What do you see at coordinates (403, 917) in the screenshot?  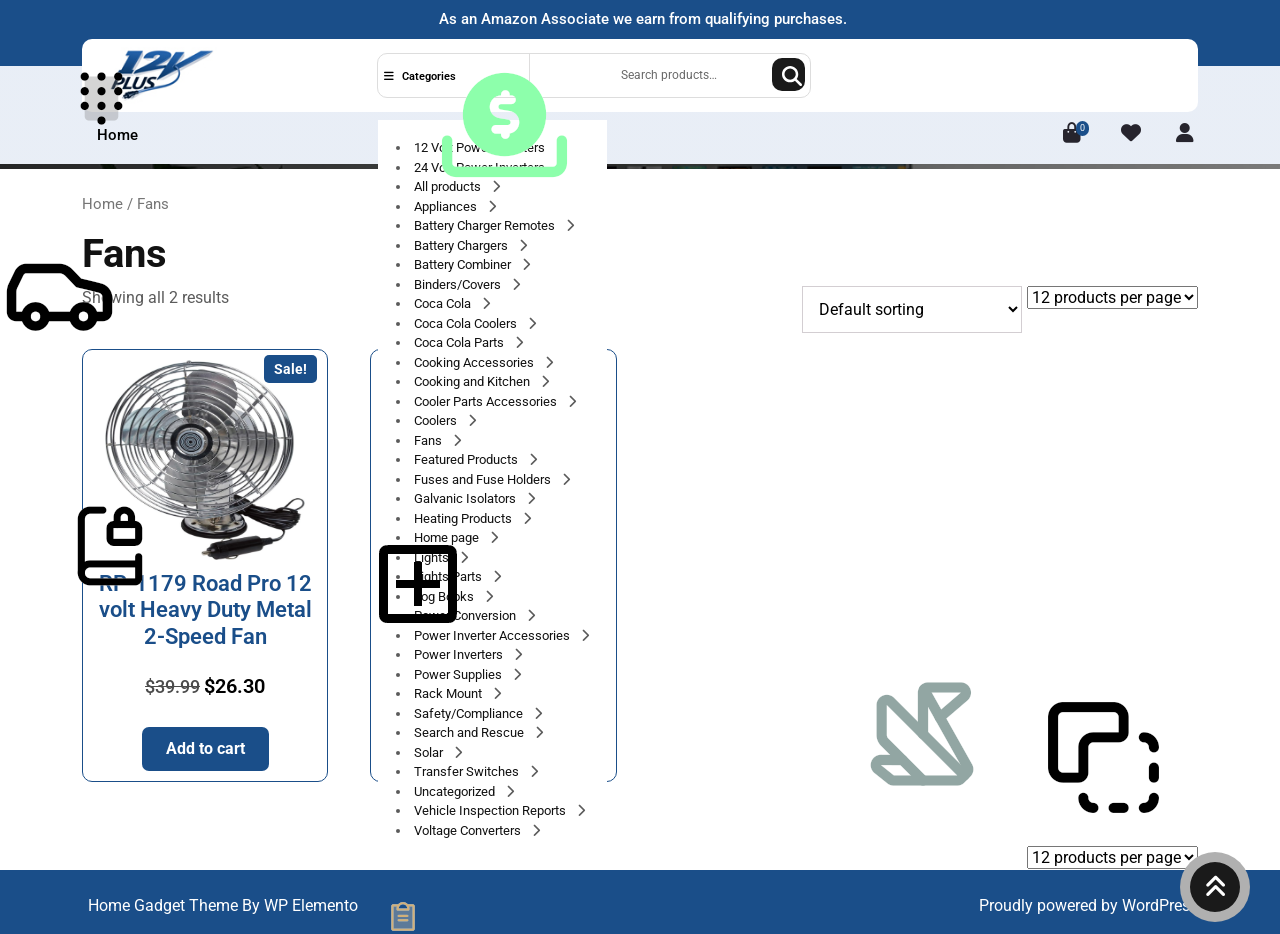 I see `view clipboard contents` at bounding box center [403, 917].